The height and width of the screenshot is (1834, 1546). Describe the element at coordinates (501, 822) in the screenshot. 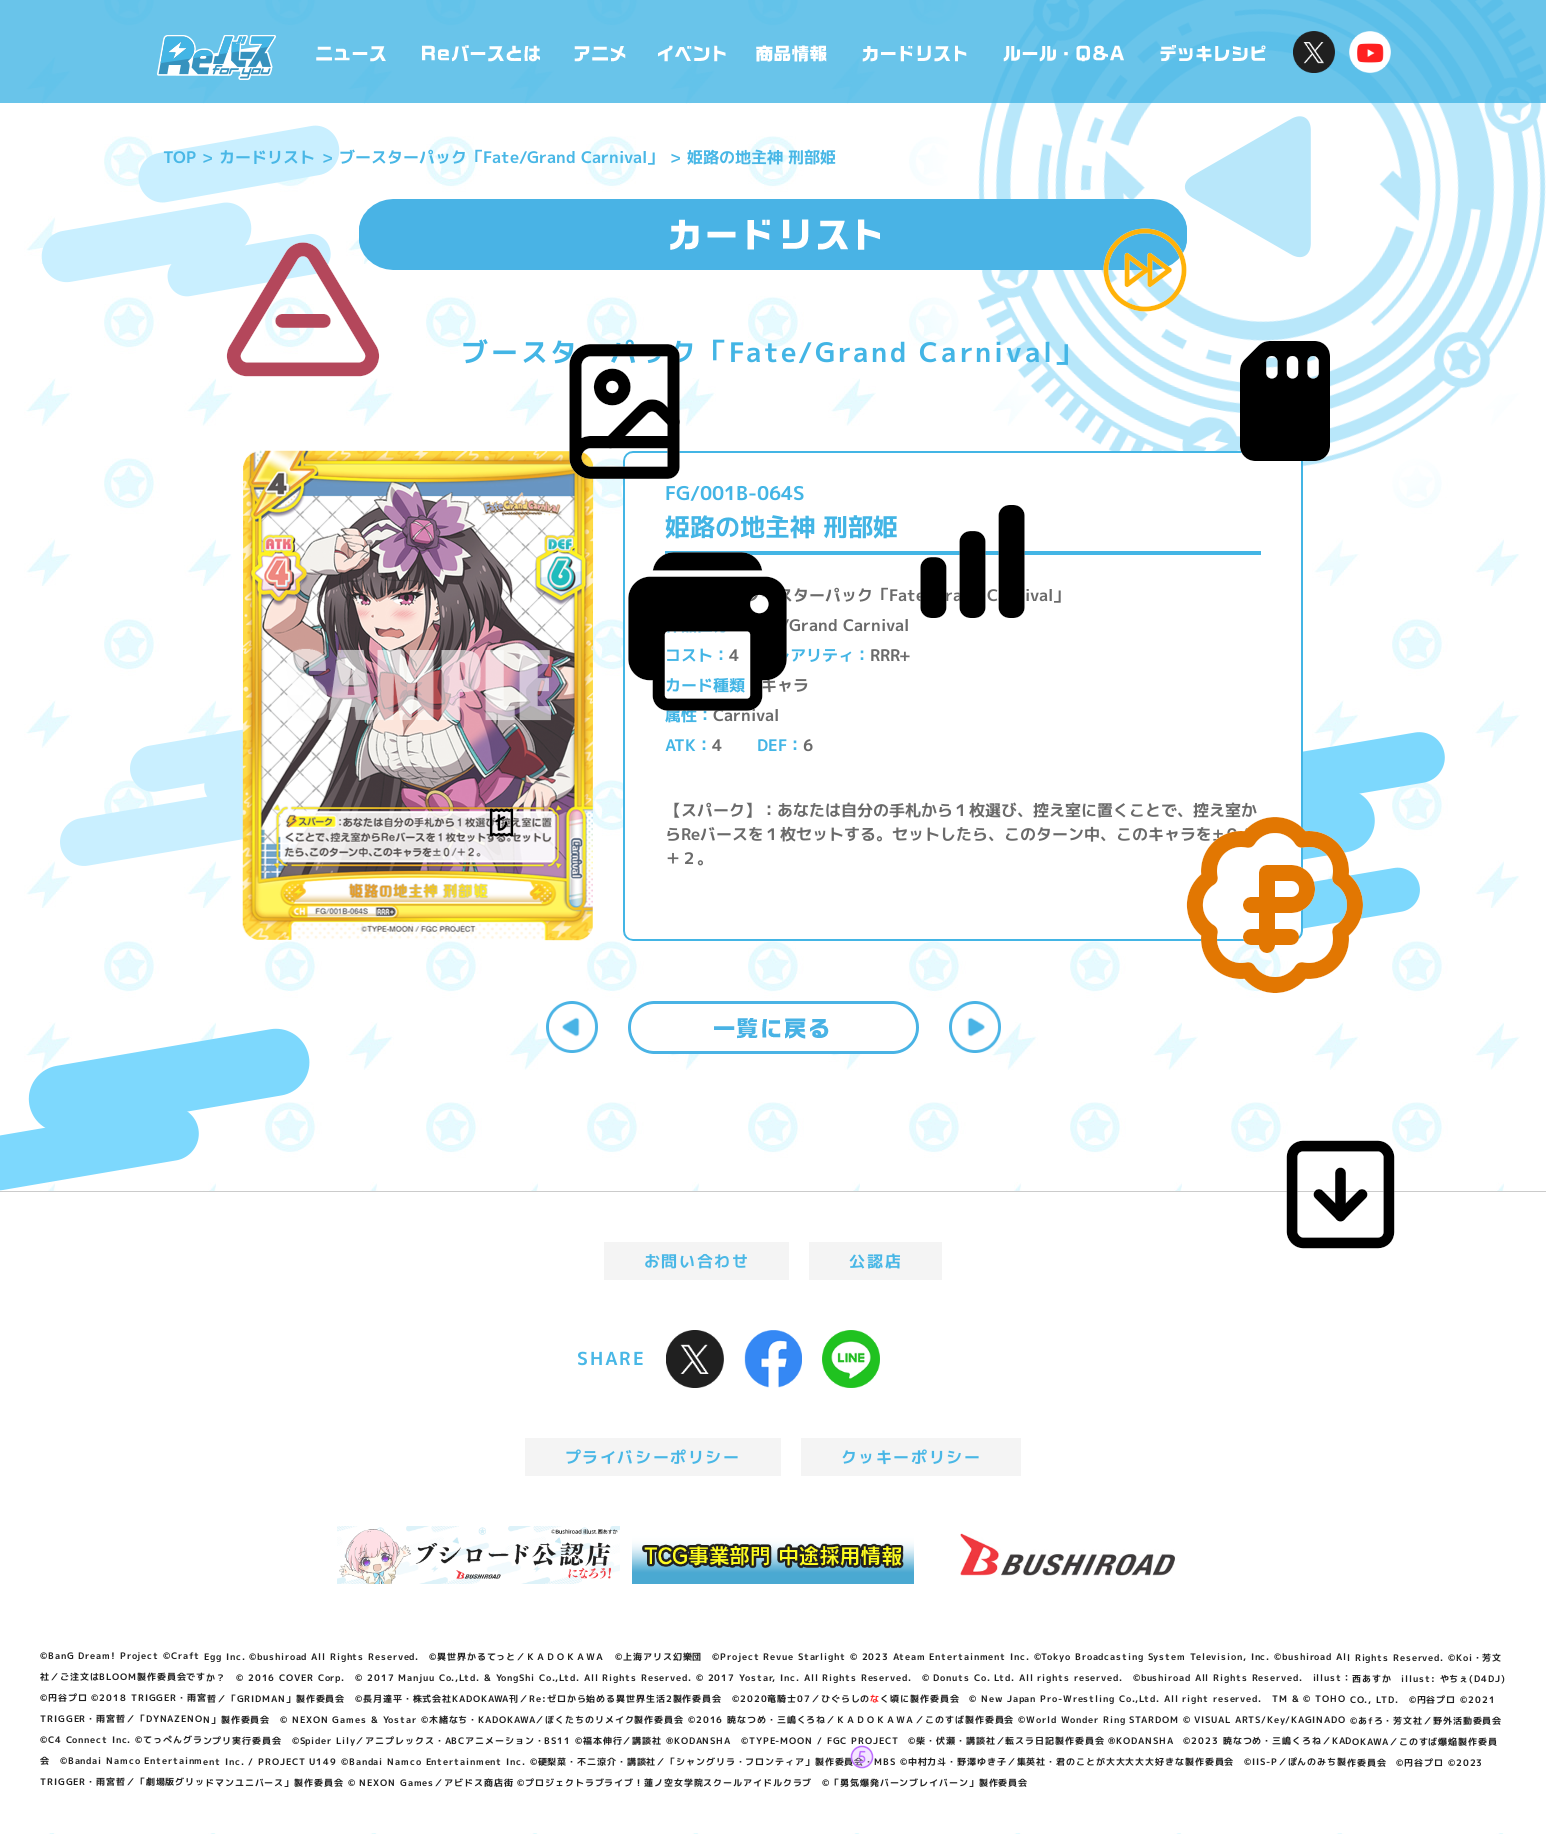

I see `view receipt or transaction in turkish lira` at that location.